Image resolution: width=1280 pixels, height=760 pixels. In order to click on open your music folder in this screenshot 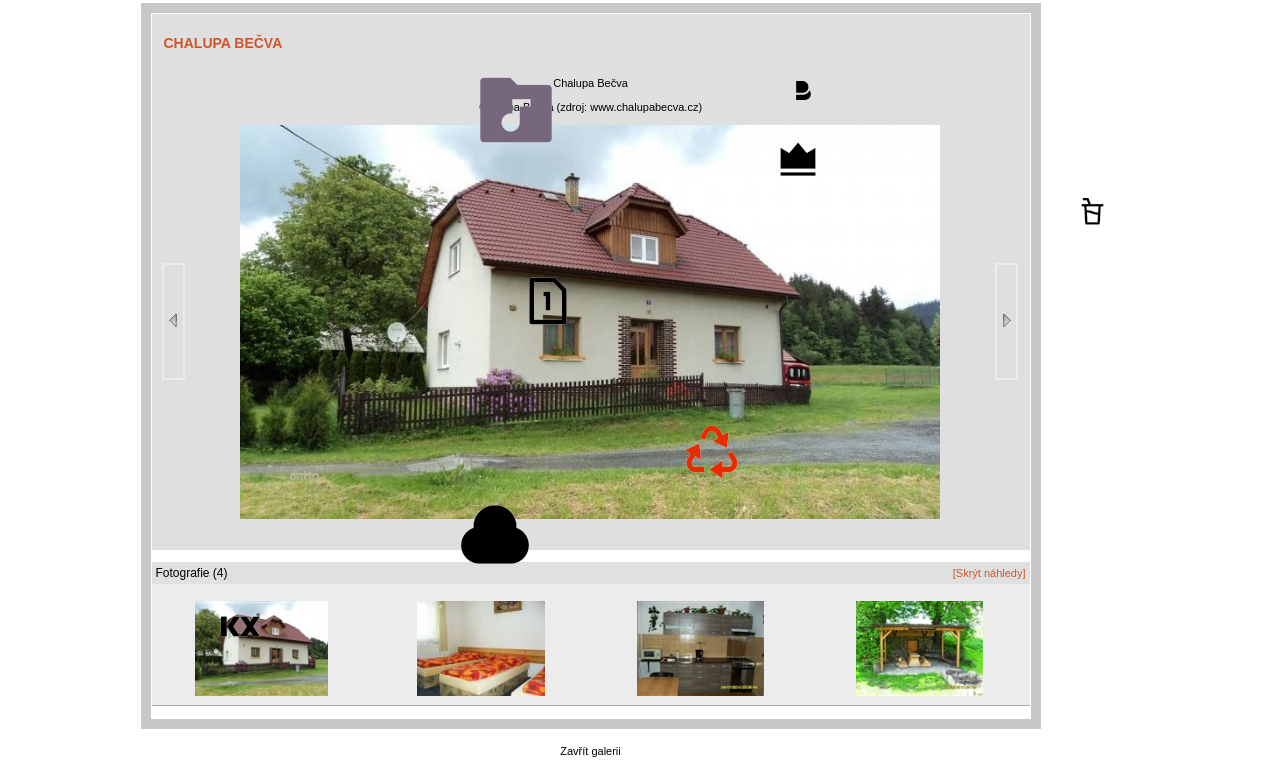, I will do `click(516, 110)`.